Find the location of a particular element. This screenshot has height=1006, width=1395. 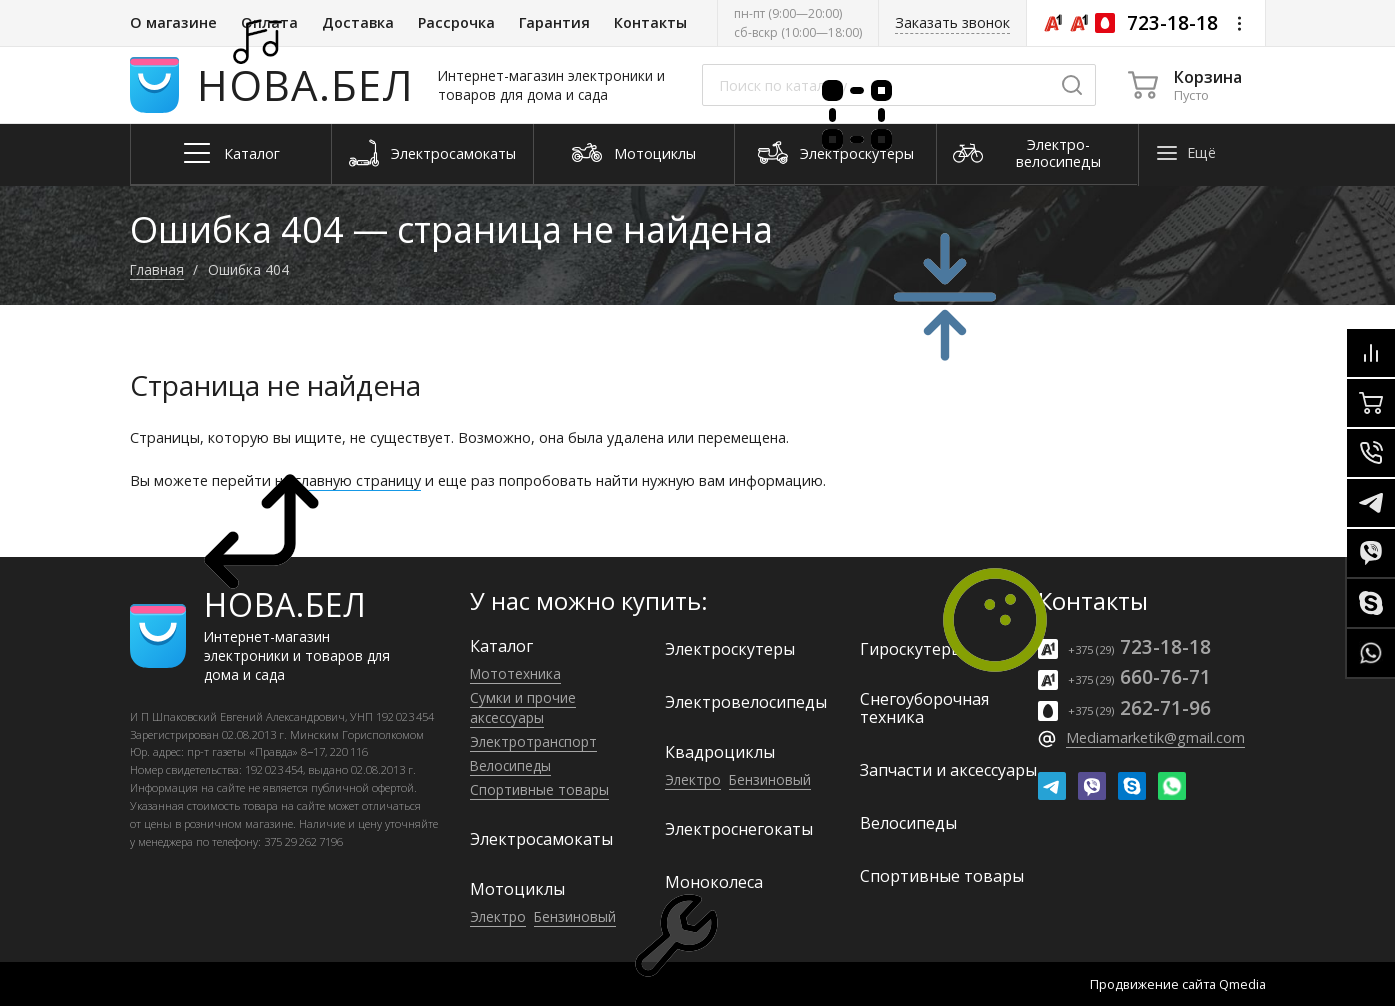

collapse content vertically is located at coordinates (945, 297).